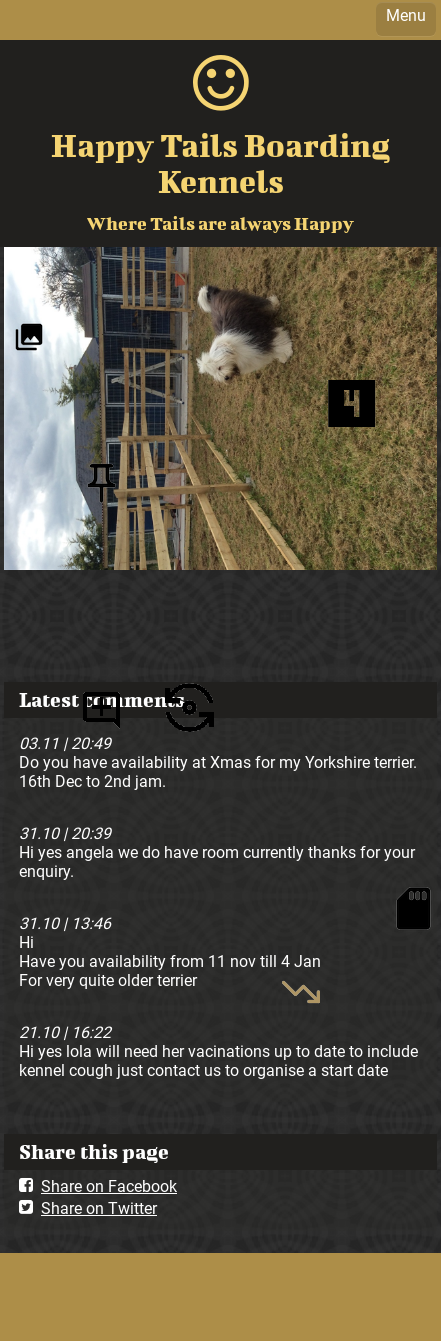  I want to click on indicates a downward trend or declining metrics, so click(301, 992).